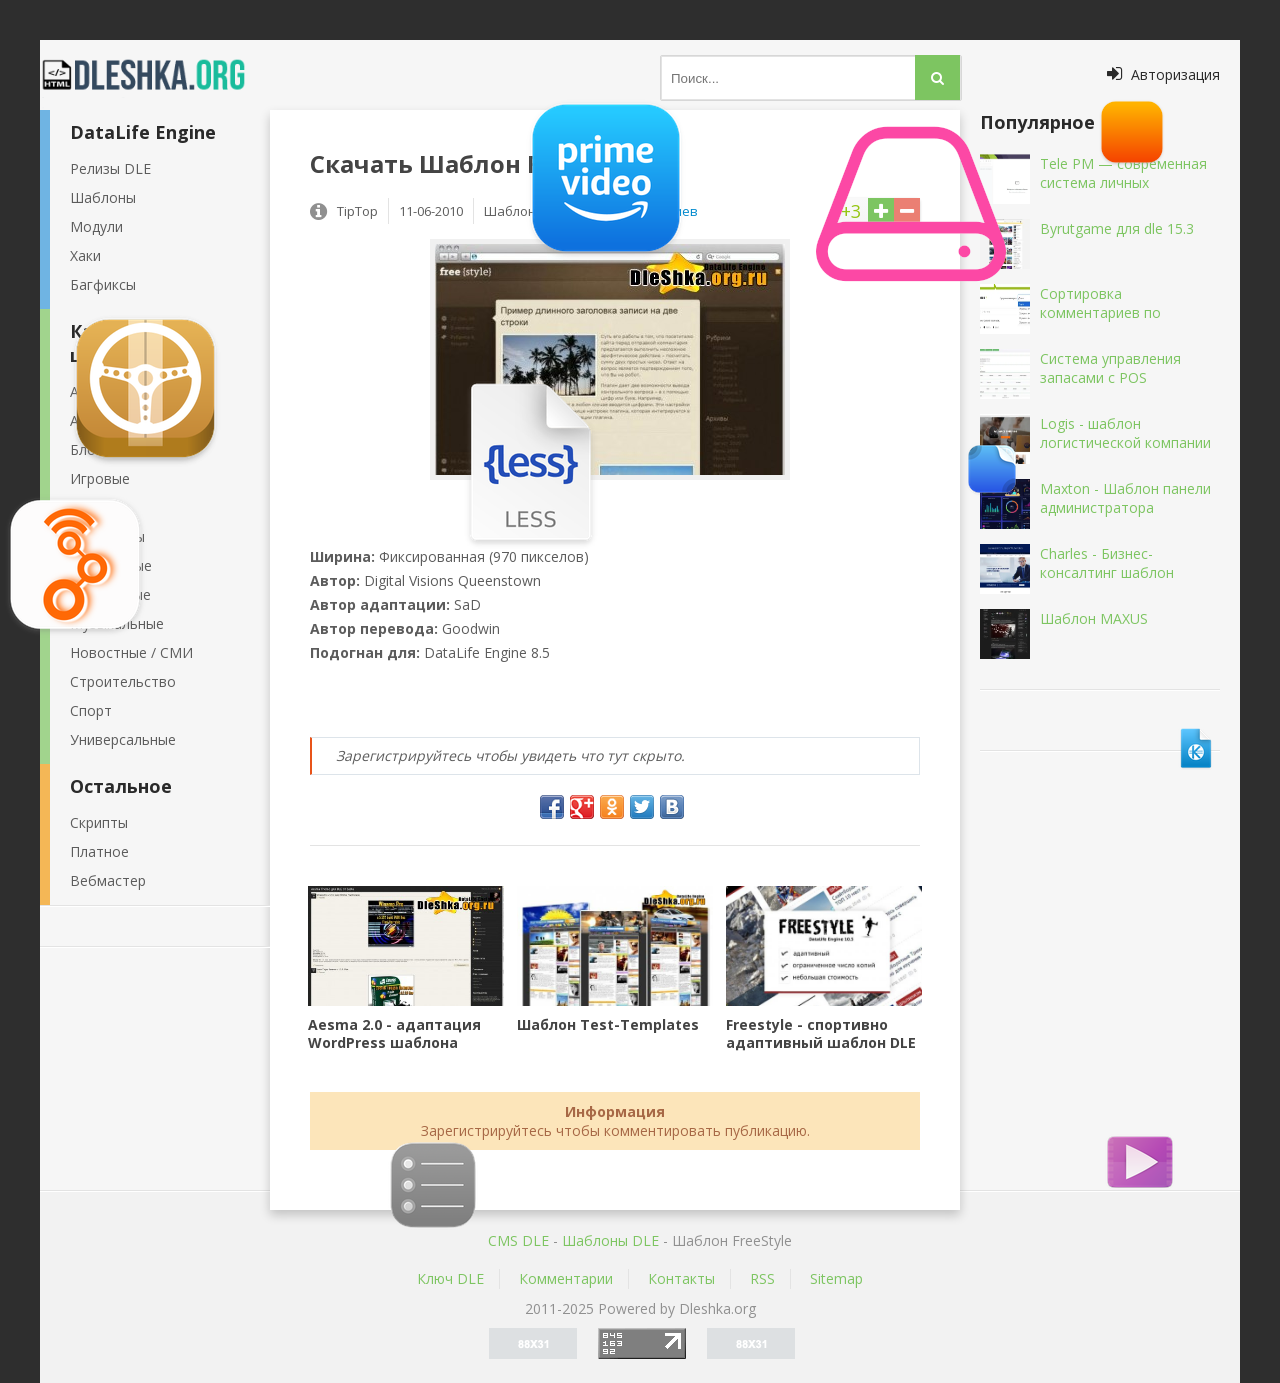 Image resolution: width=1280 pixels, height=1383 pixels. What do you see at coordinates (75, 566) in the screenshot?
I see `open GNU Radio signal processing application` at bounding box center [75, 566].